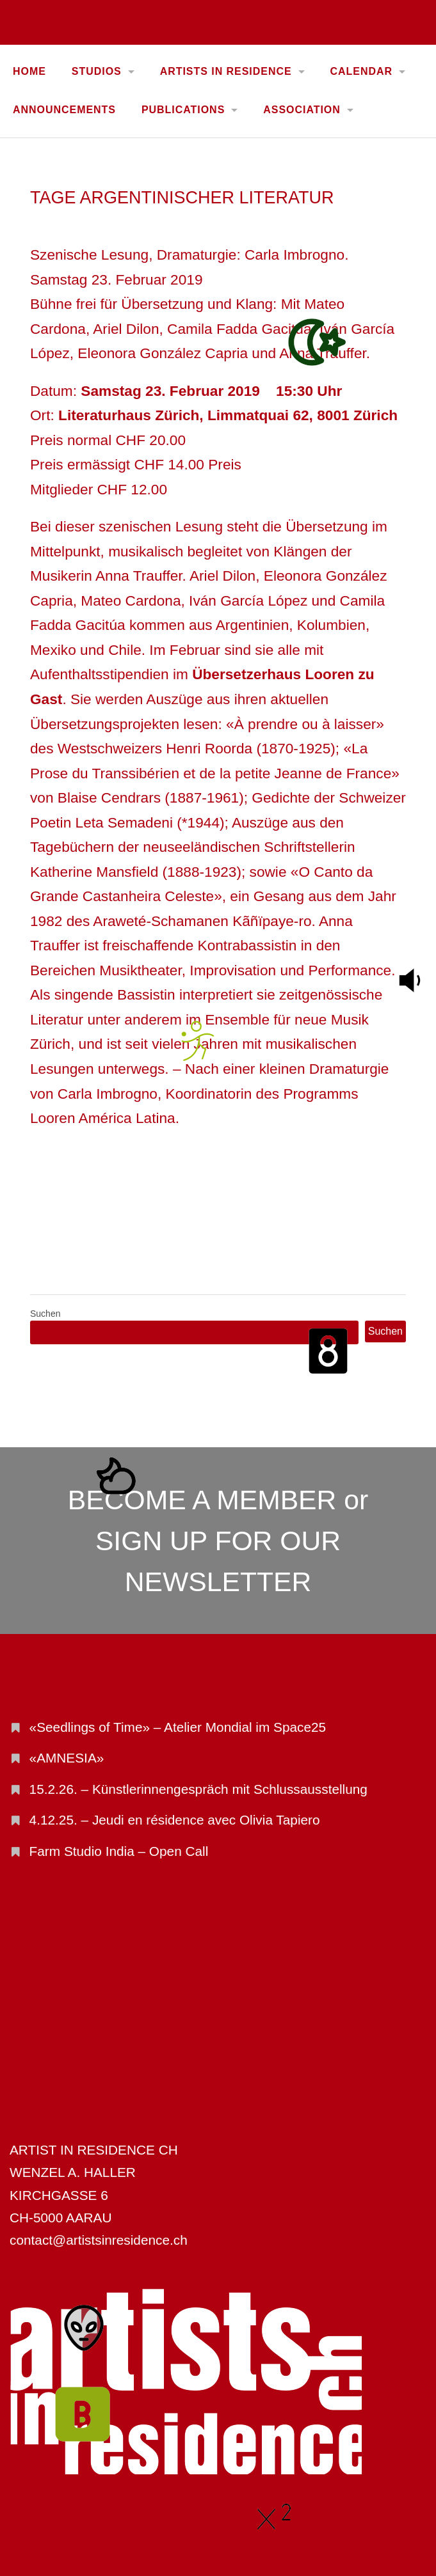 The width and height of the screenshot is (436, 2576). Describe the element at coordinates (83, 2414) in the screenshot. I see `apply bold formatting to text` at that location.